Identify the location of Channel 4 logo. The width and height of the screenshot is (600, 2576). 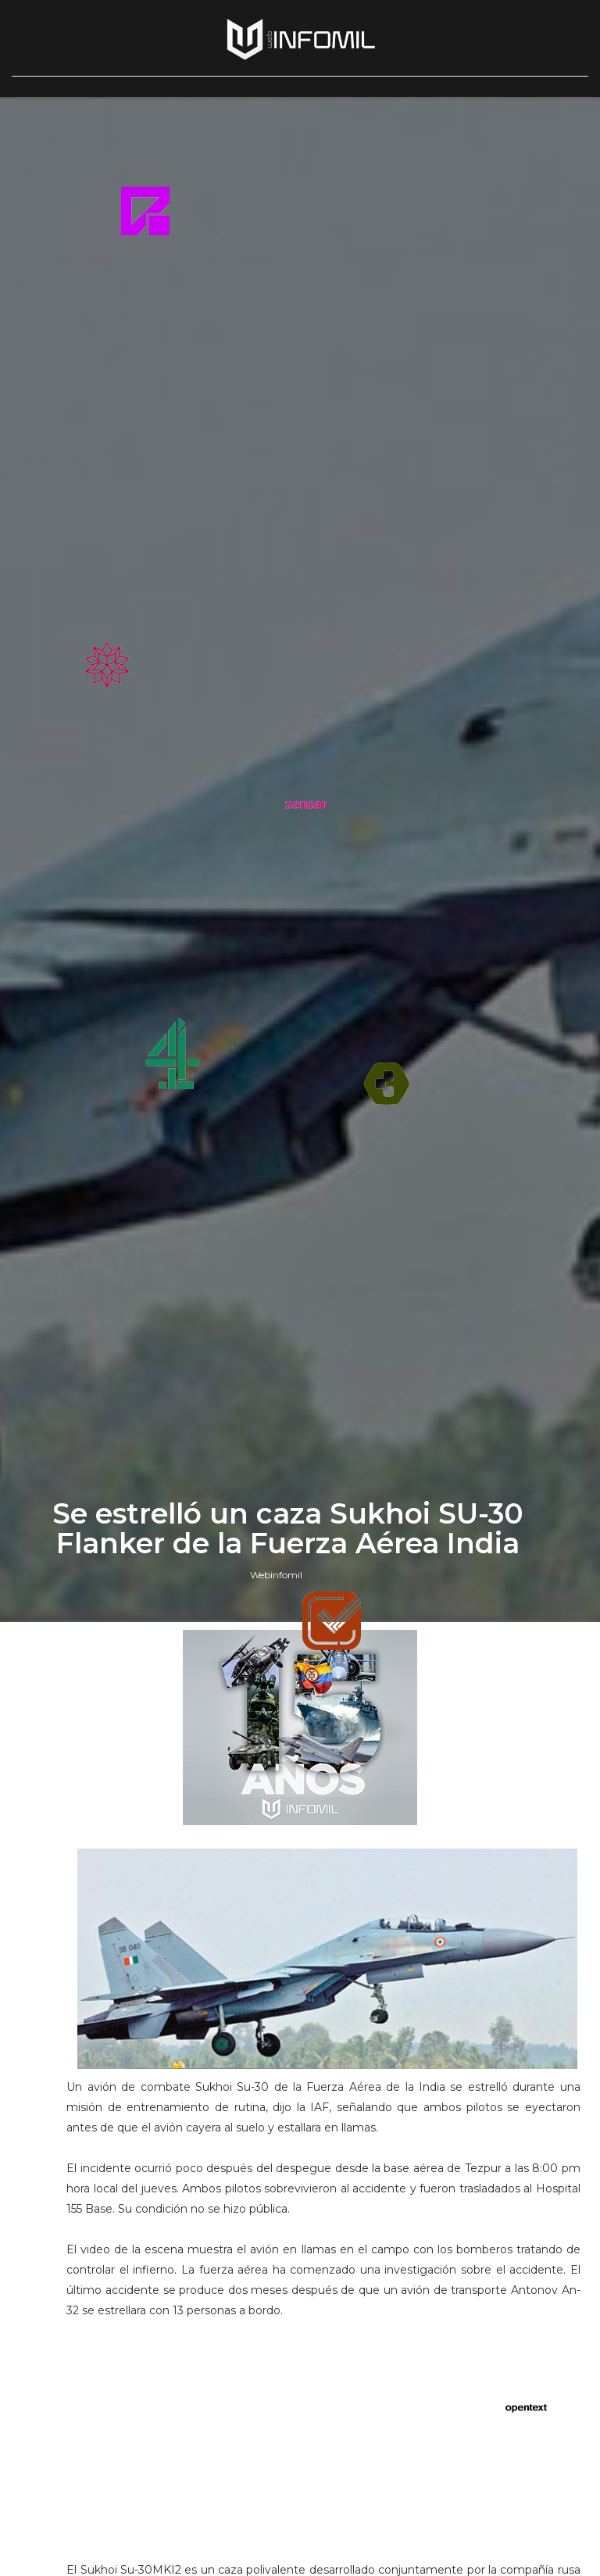
(172, 1053).